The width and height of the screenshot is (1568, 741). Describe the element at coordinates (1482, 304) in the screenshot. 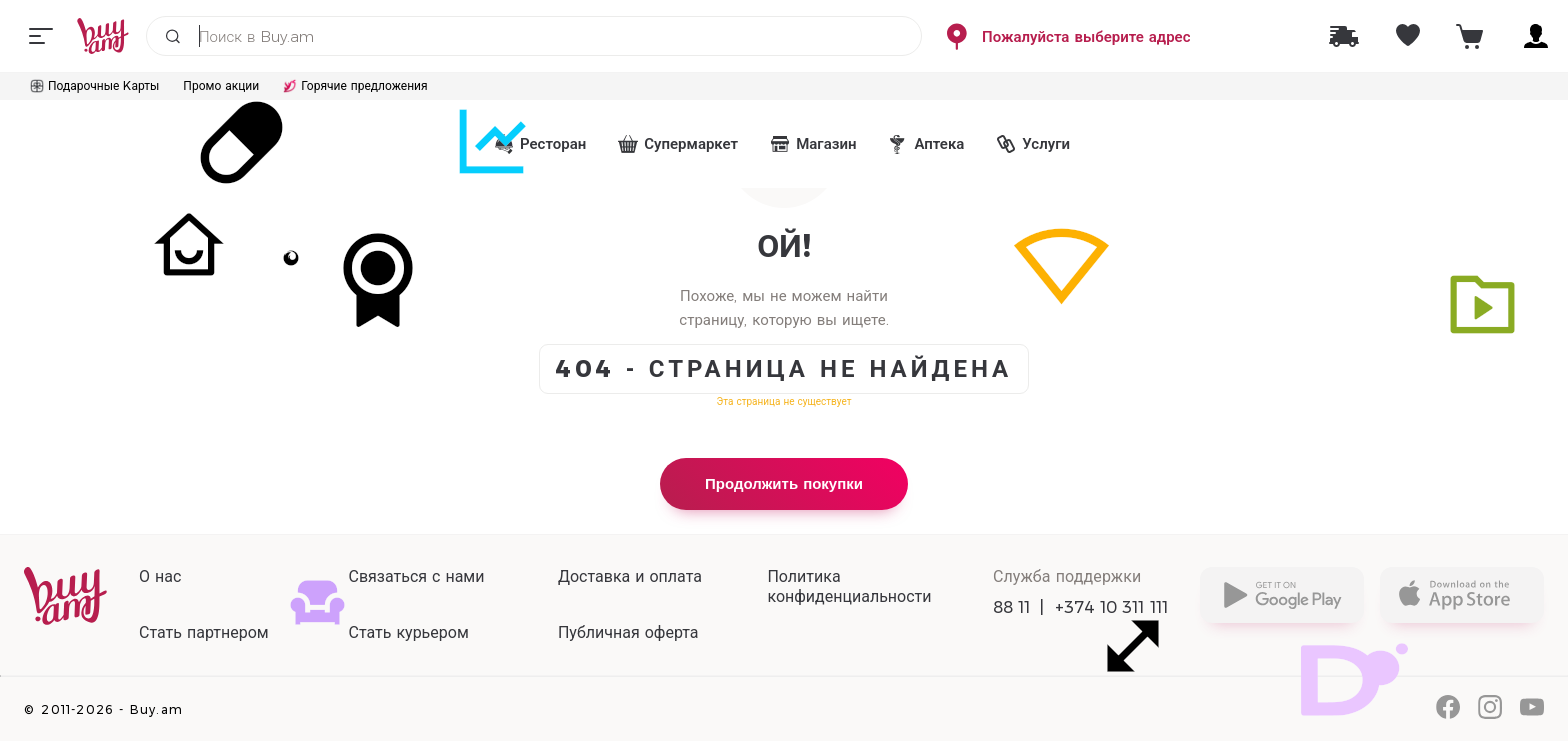

I see `open video files folder` at that location.